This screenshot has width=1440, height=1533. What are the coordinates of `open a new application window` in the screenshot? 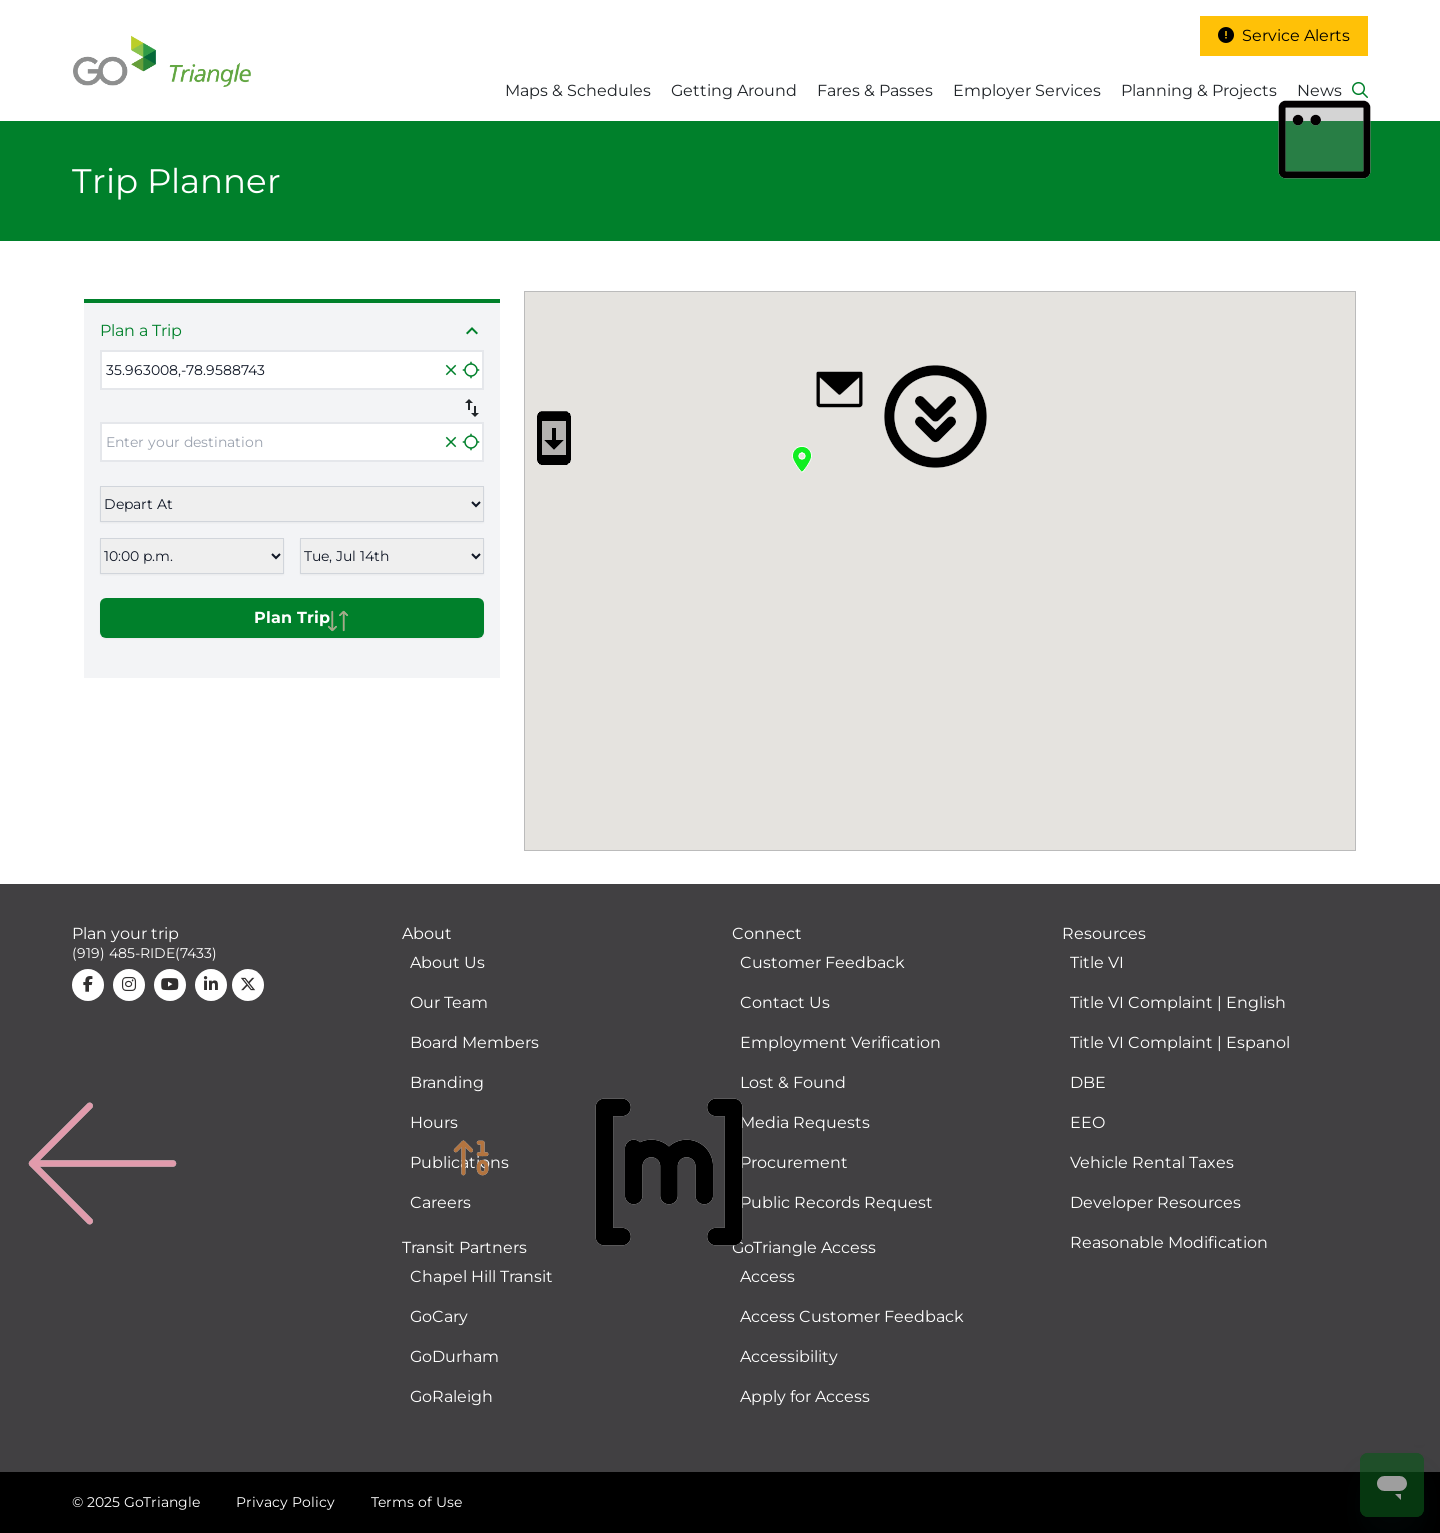 It's located at (1324, 139).